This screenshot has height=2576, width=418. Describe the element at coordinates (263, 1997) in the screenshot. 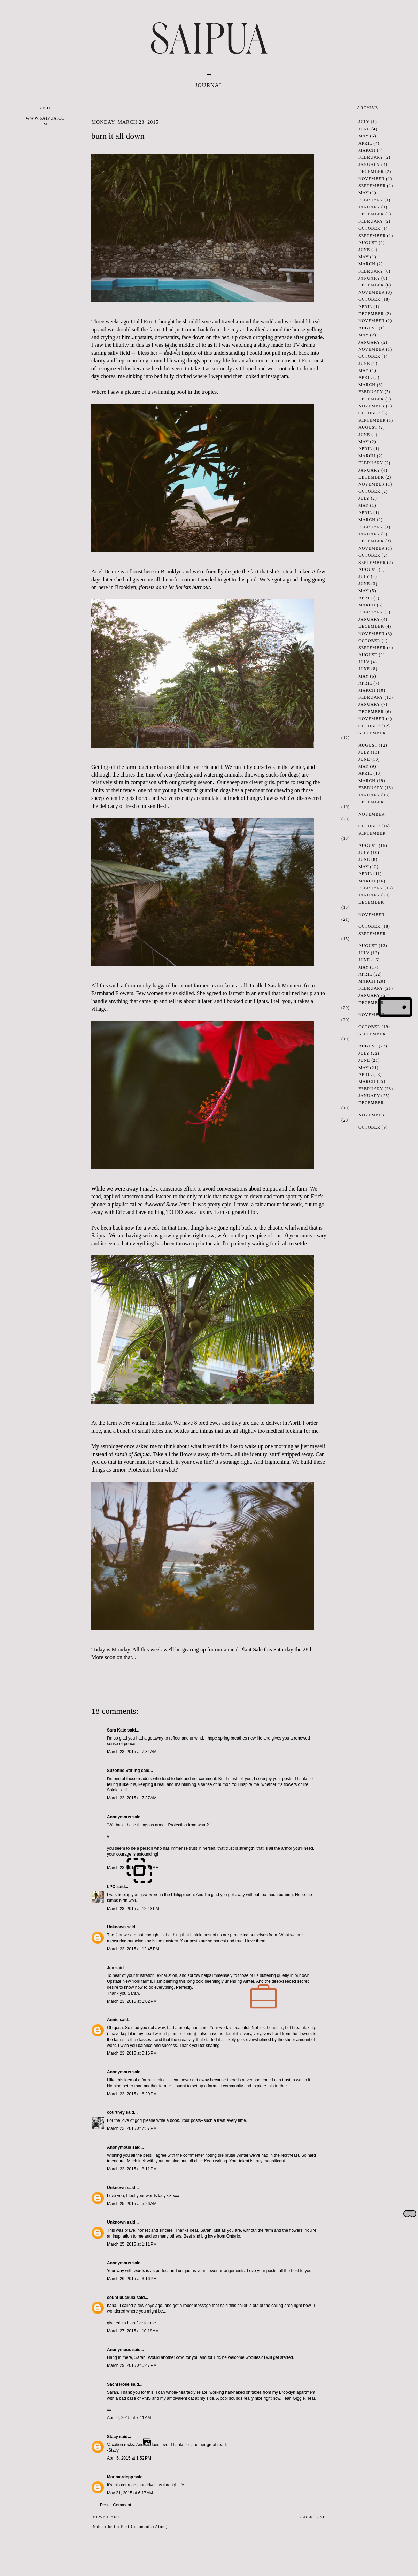

I see `access travel or trip planning features` at that location.